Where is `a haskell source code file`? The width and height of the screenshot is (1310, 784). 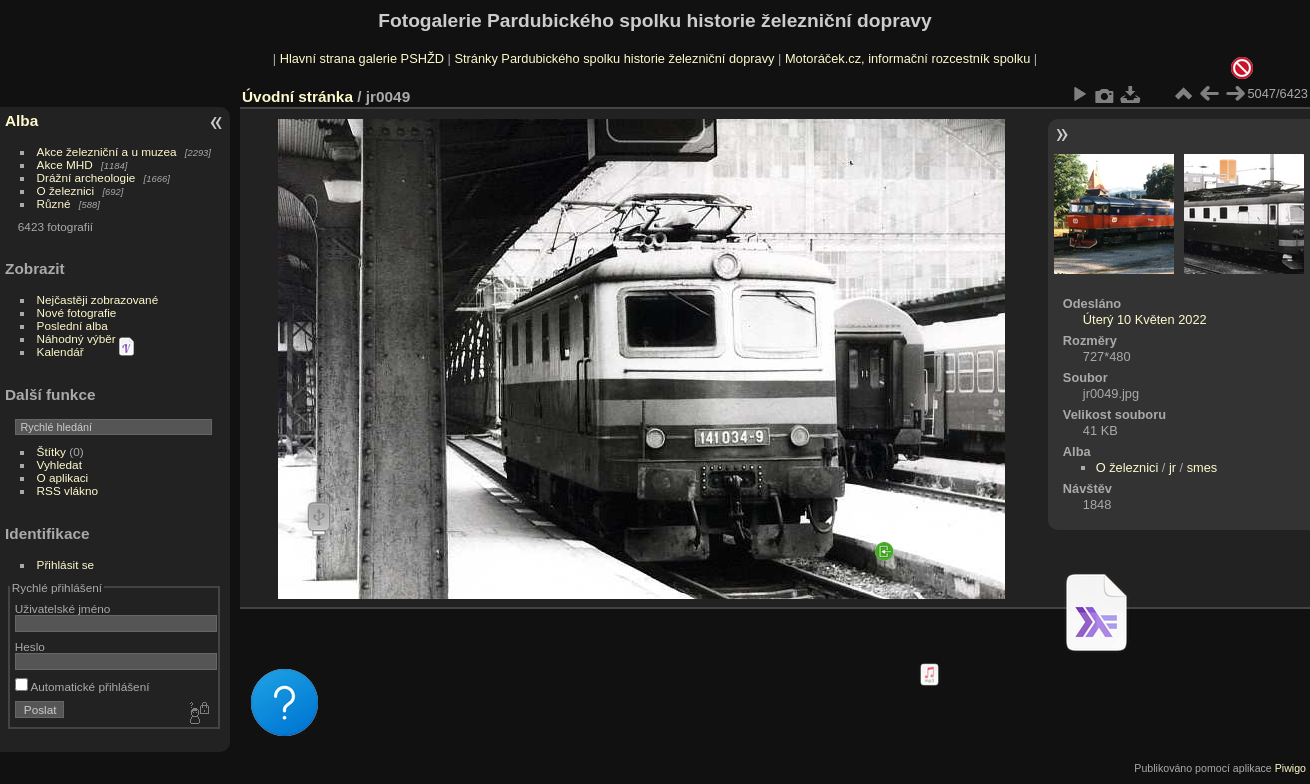 a haskell source code file is located at coordinates (1096, 612).